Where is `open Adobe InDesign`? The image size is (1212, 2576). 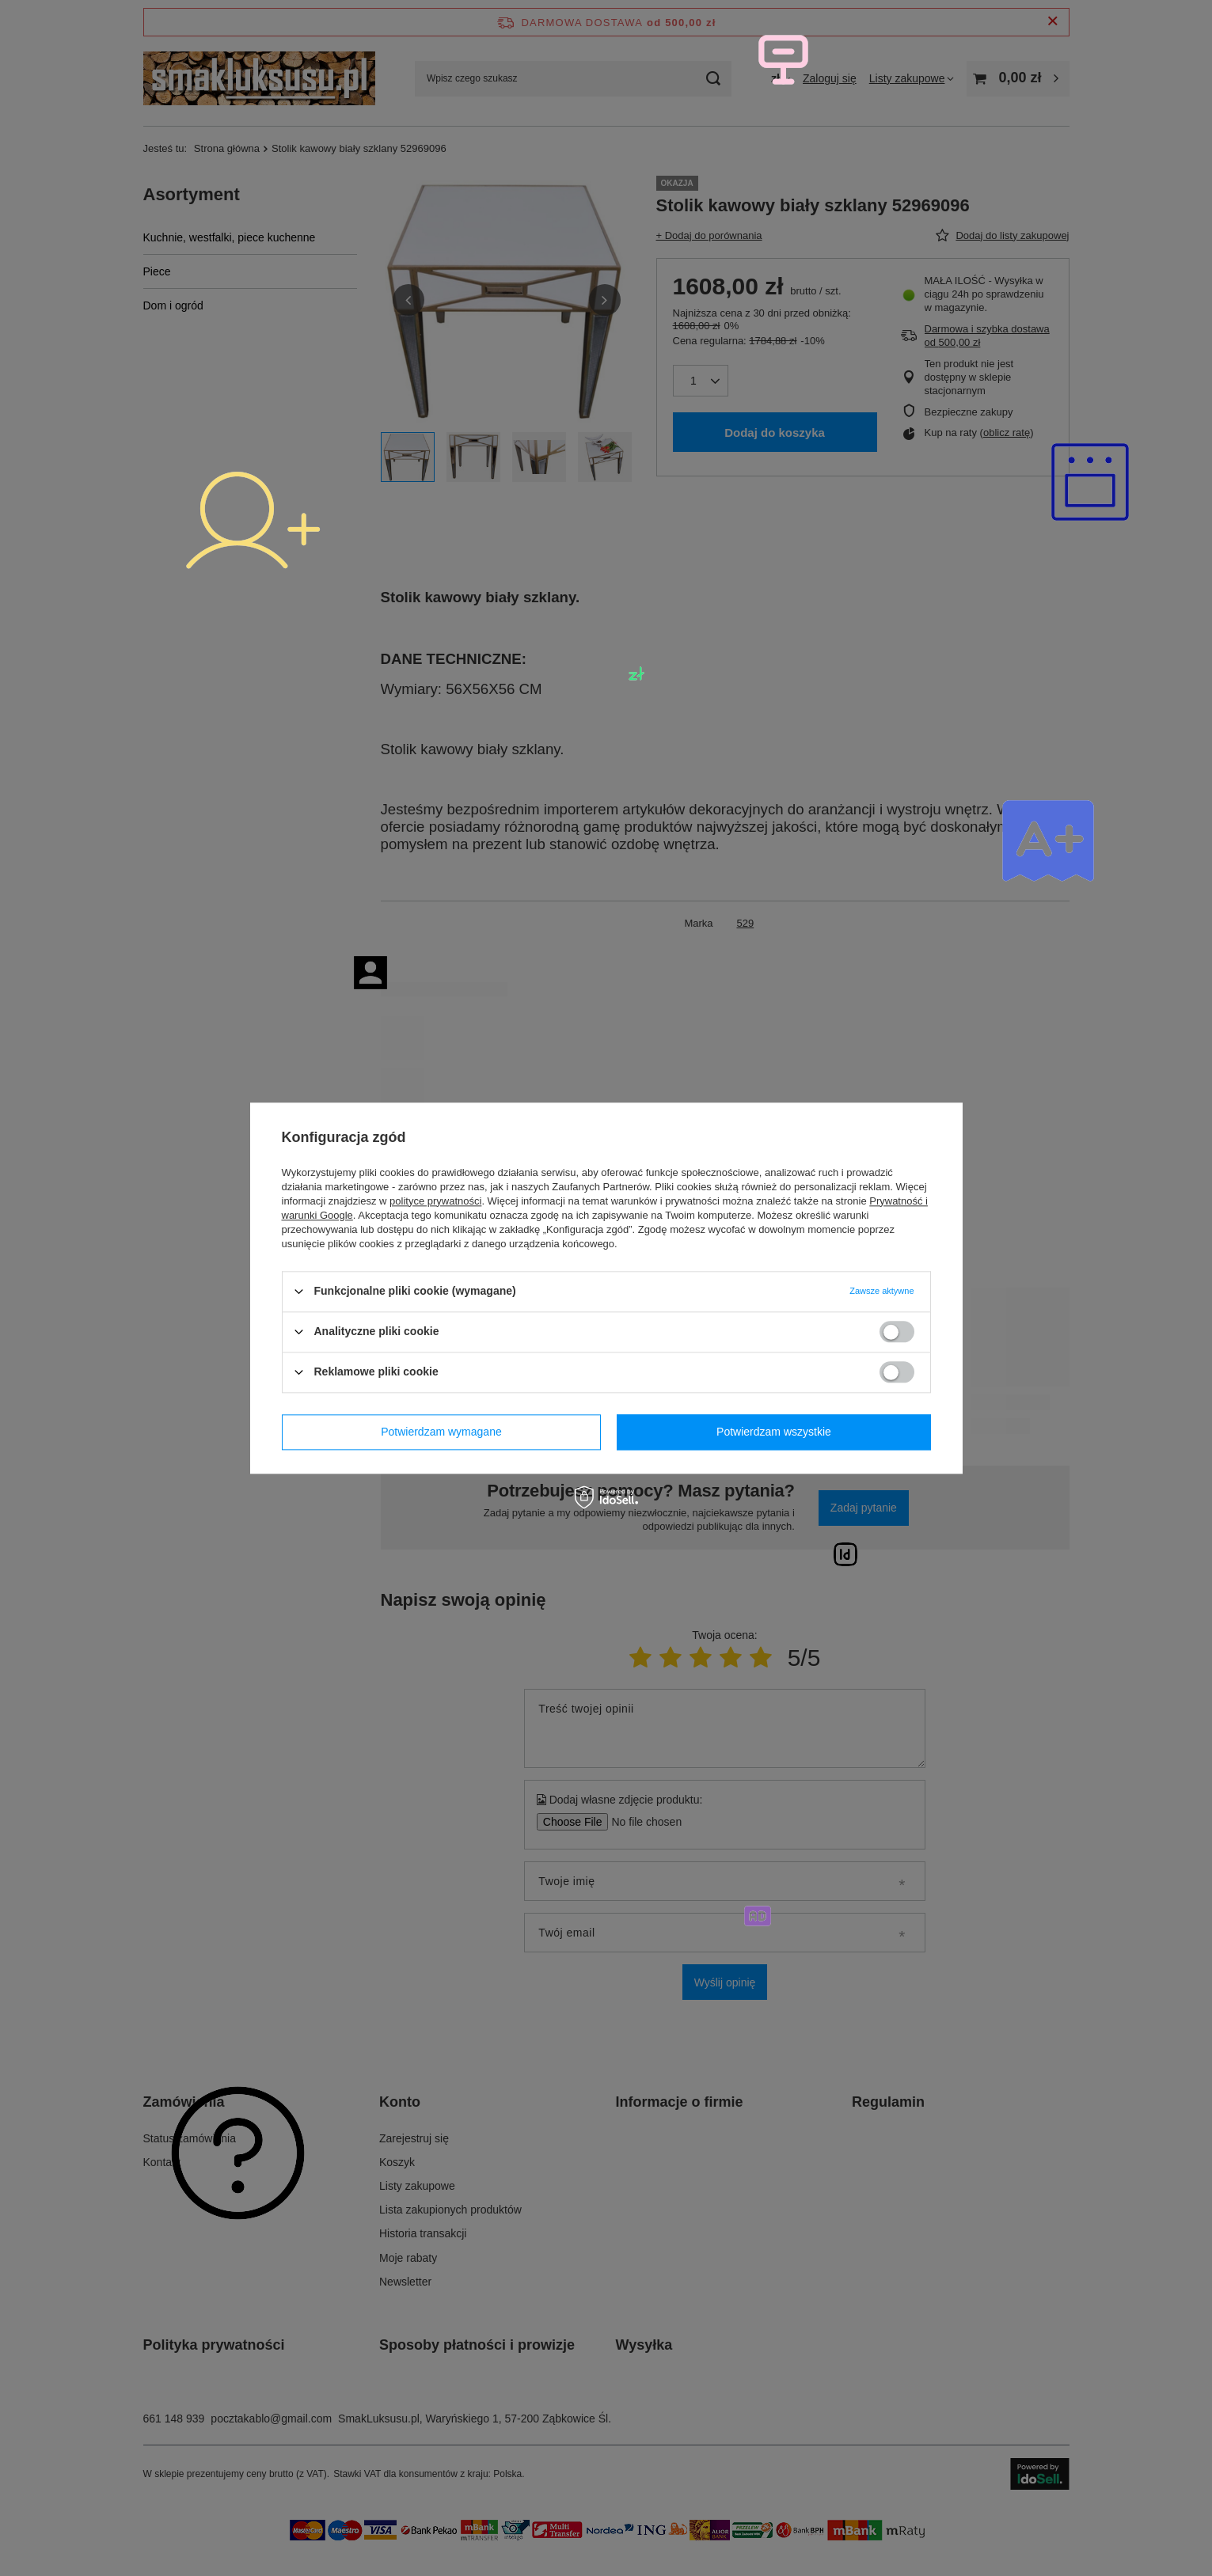 open Adobe InDesign is located at coordinates (845, 1554).